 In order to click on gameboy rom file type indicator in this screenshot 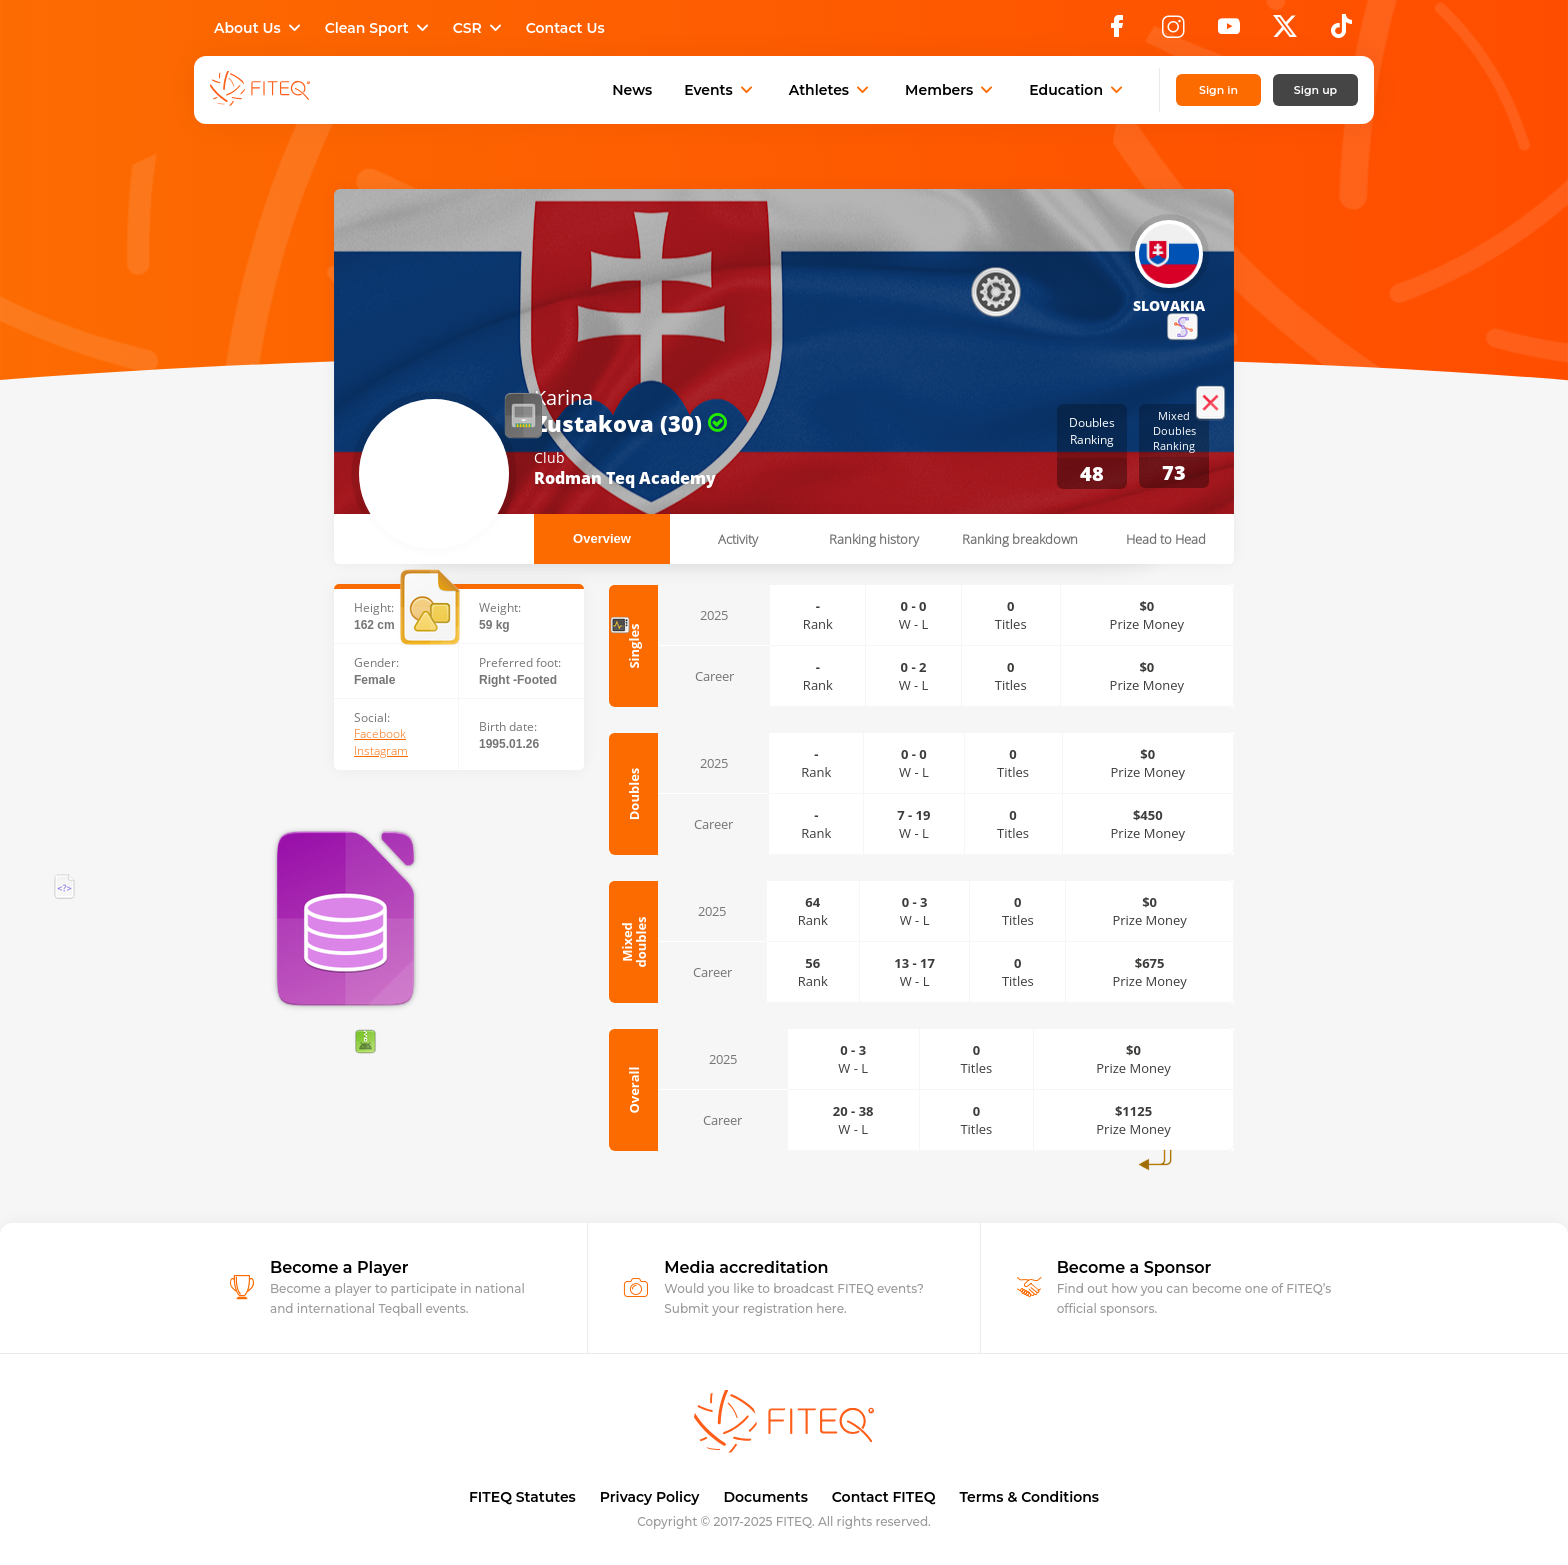, I will do `click(523, 415)`.